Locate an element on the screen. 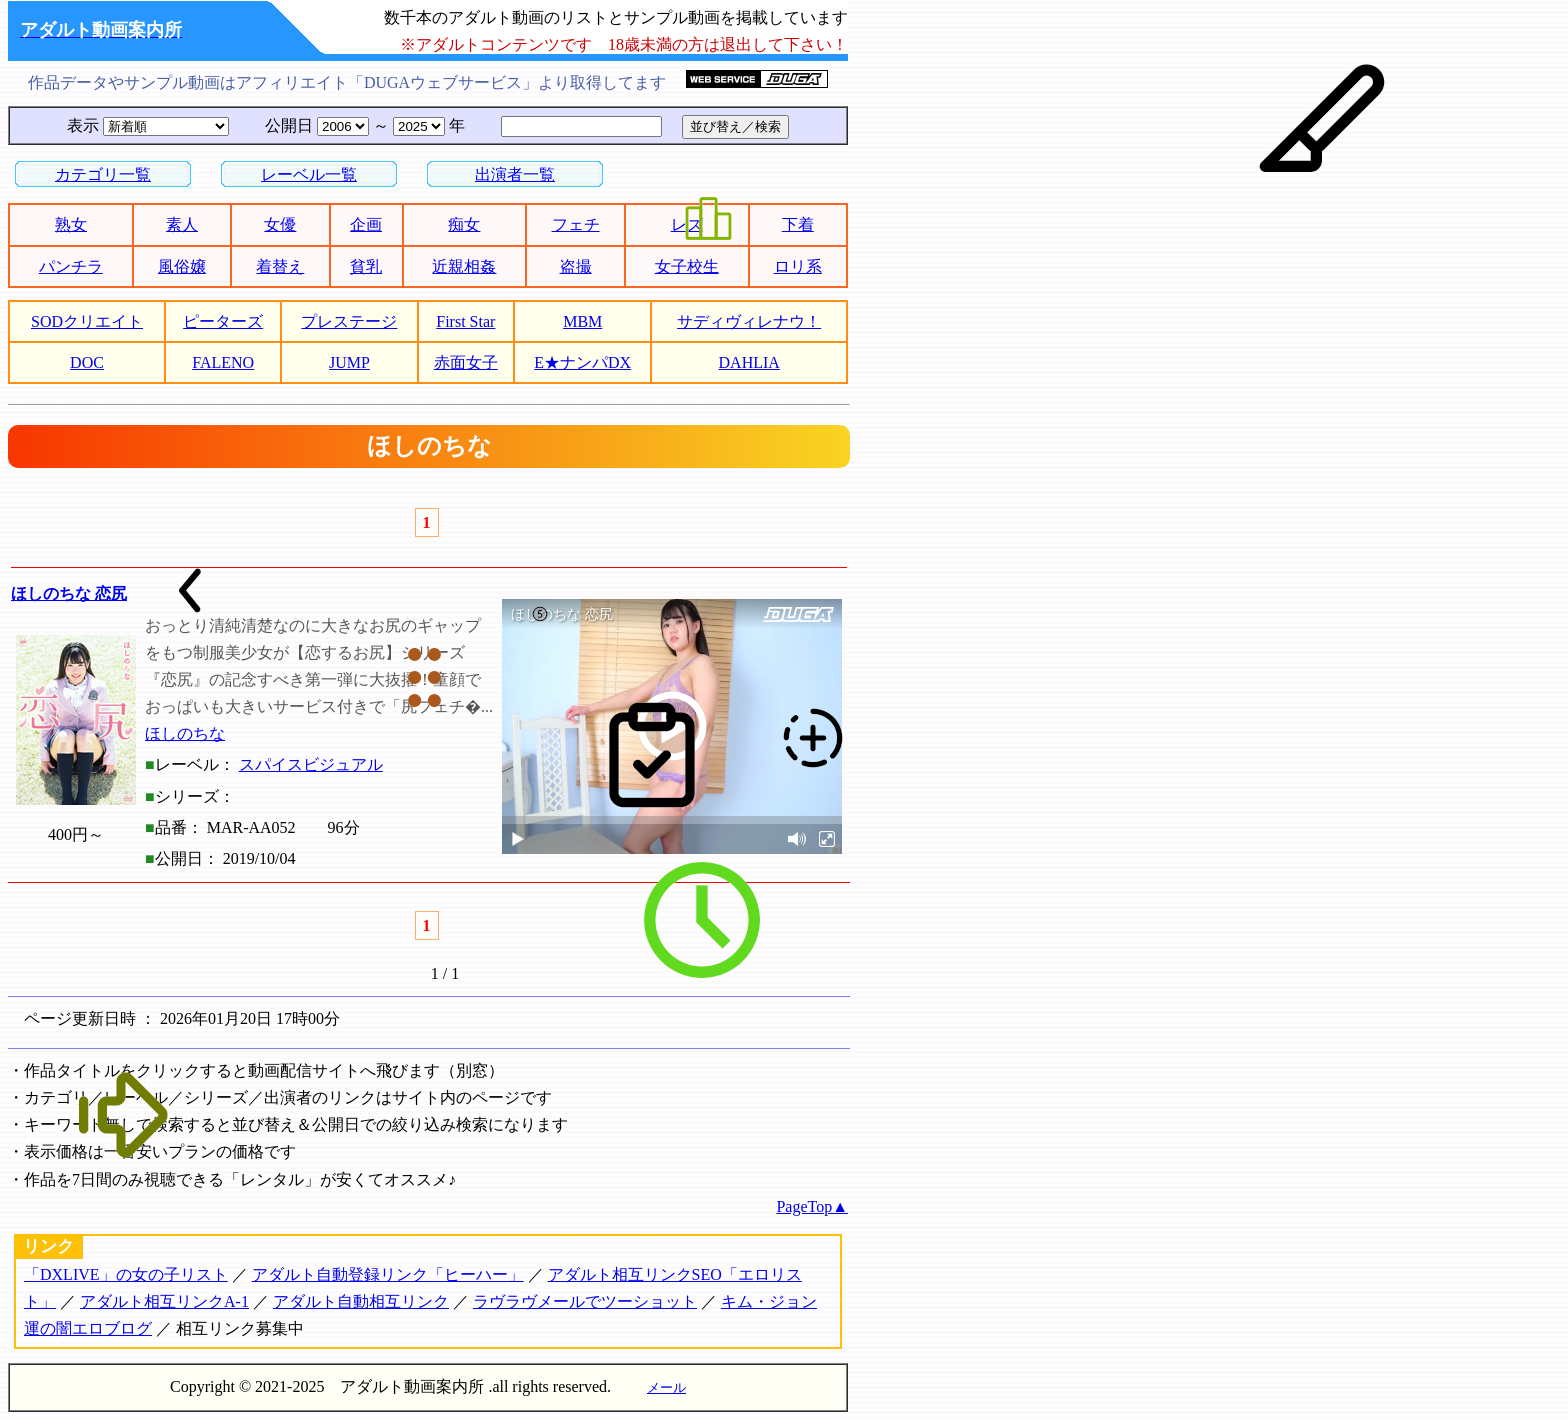  indicates step five in a multi-step process is located at coordinates (540, 614).